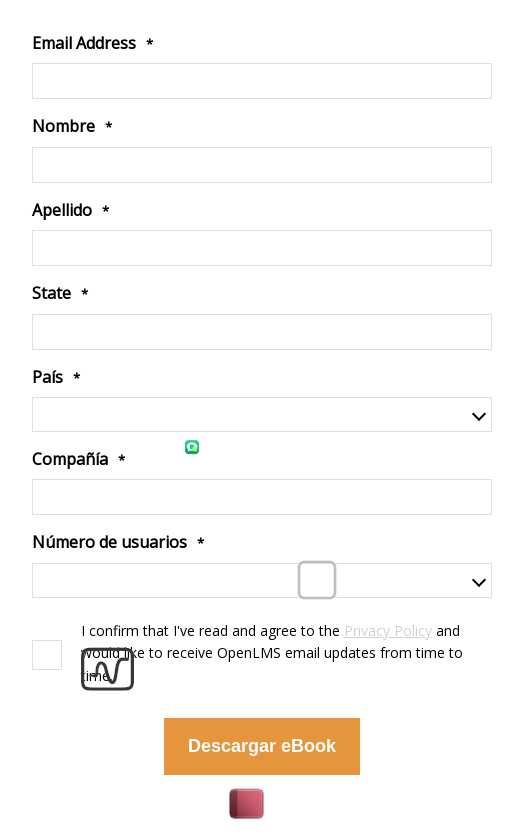 Image resolution: width=524 pixels, height=838 pixels. Describe the element at coordinates (192, 447) in the screenshot. I see `open matray messaging app` at that location.